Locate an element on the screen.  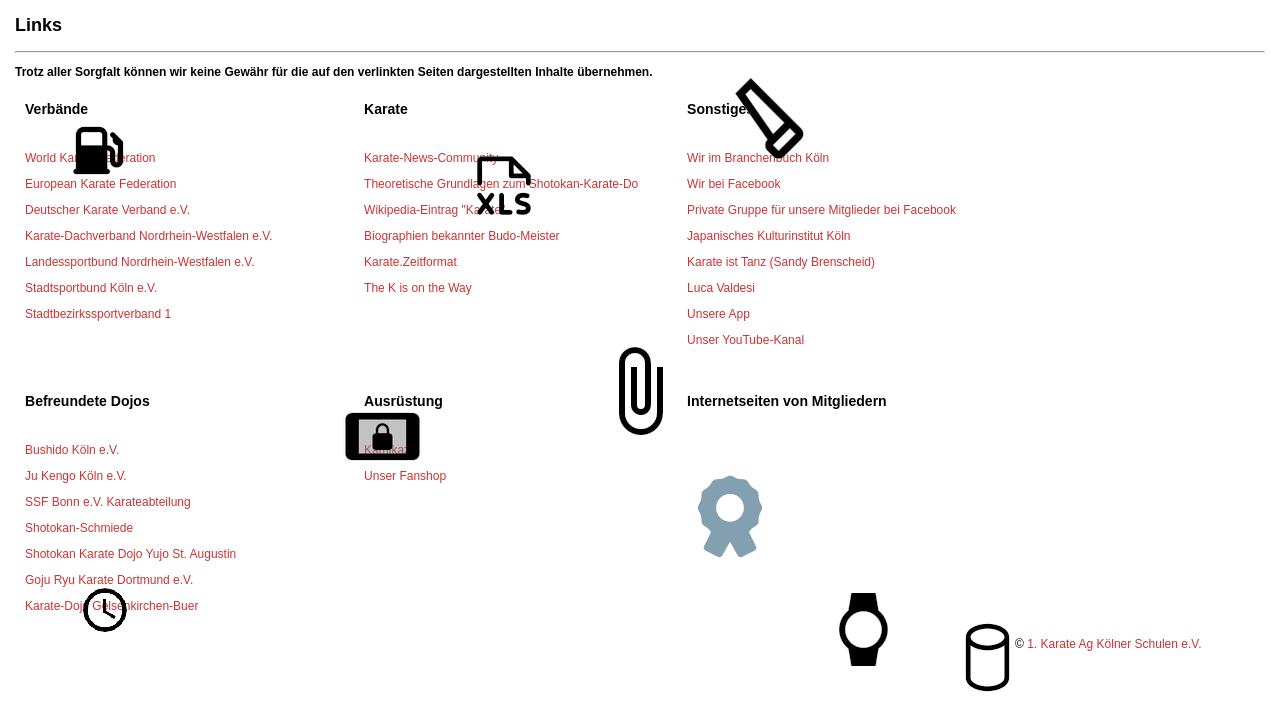
find nearby gas stations is located at coordinates (99, 150).